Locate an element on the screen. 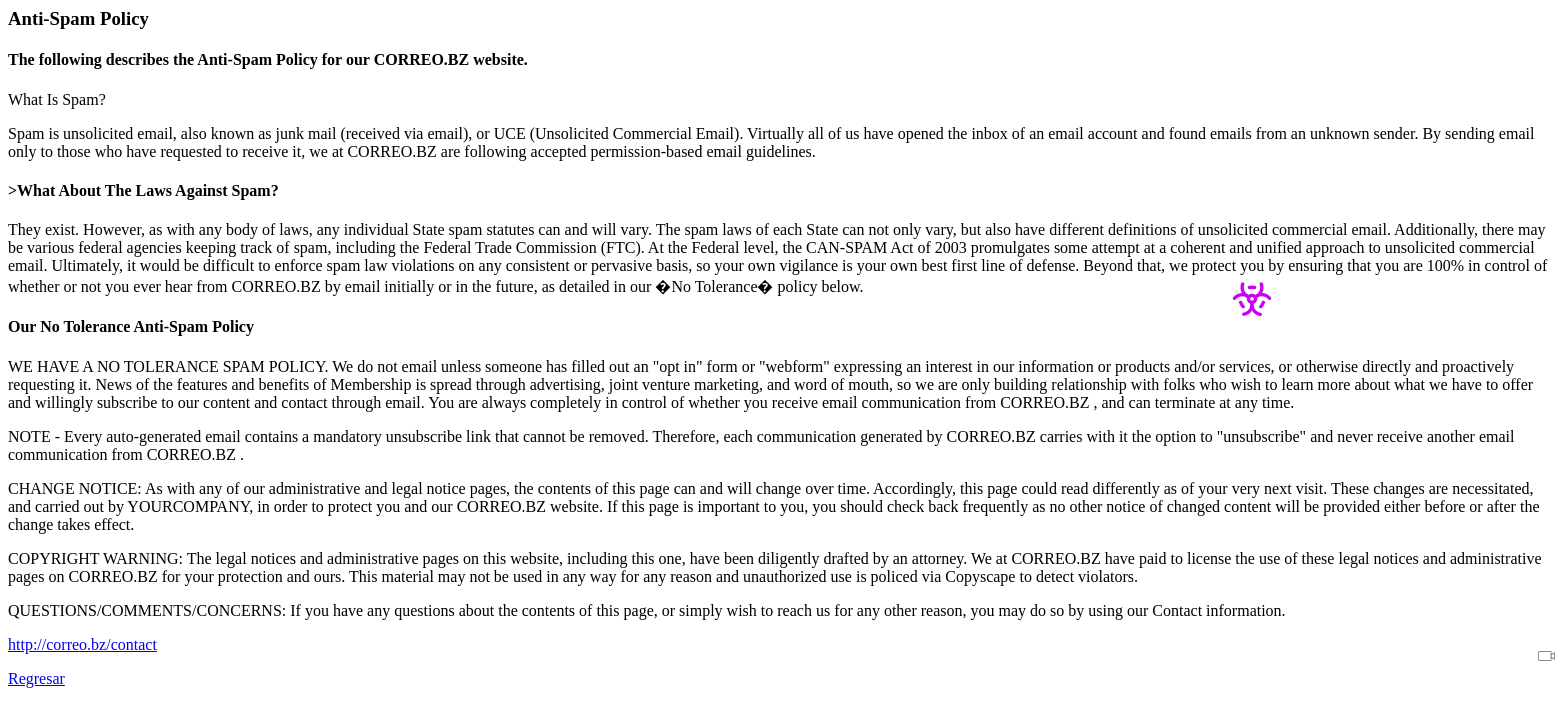 Image resolution: width=1568 pixels, height=720 pixels. indicates hazardous or dangerous content is located at coordinates (1252, 299).